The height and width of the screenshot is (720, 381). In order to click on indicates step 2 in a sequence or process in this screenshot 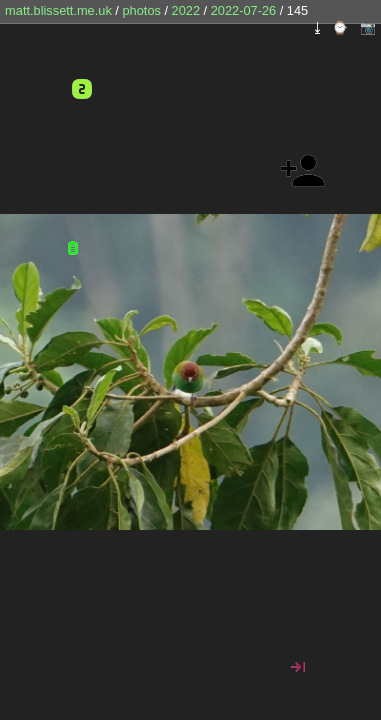, I will do `click(82, 89)`.